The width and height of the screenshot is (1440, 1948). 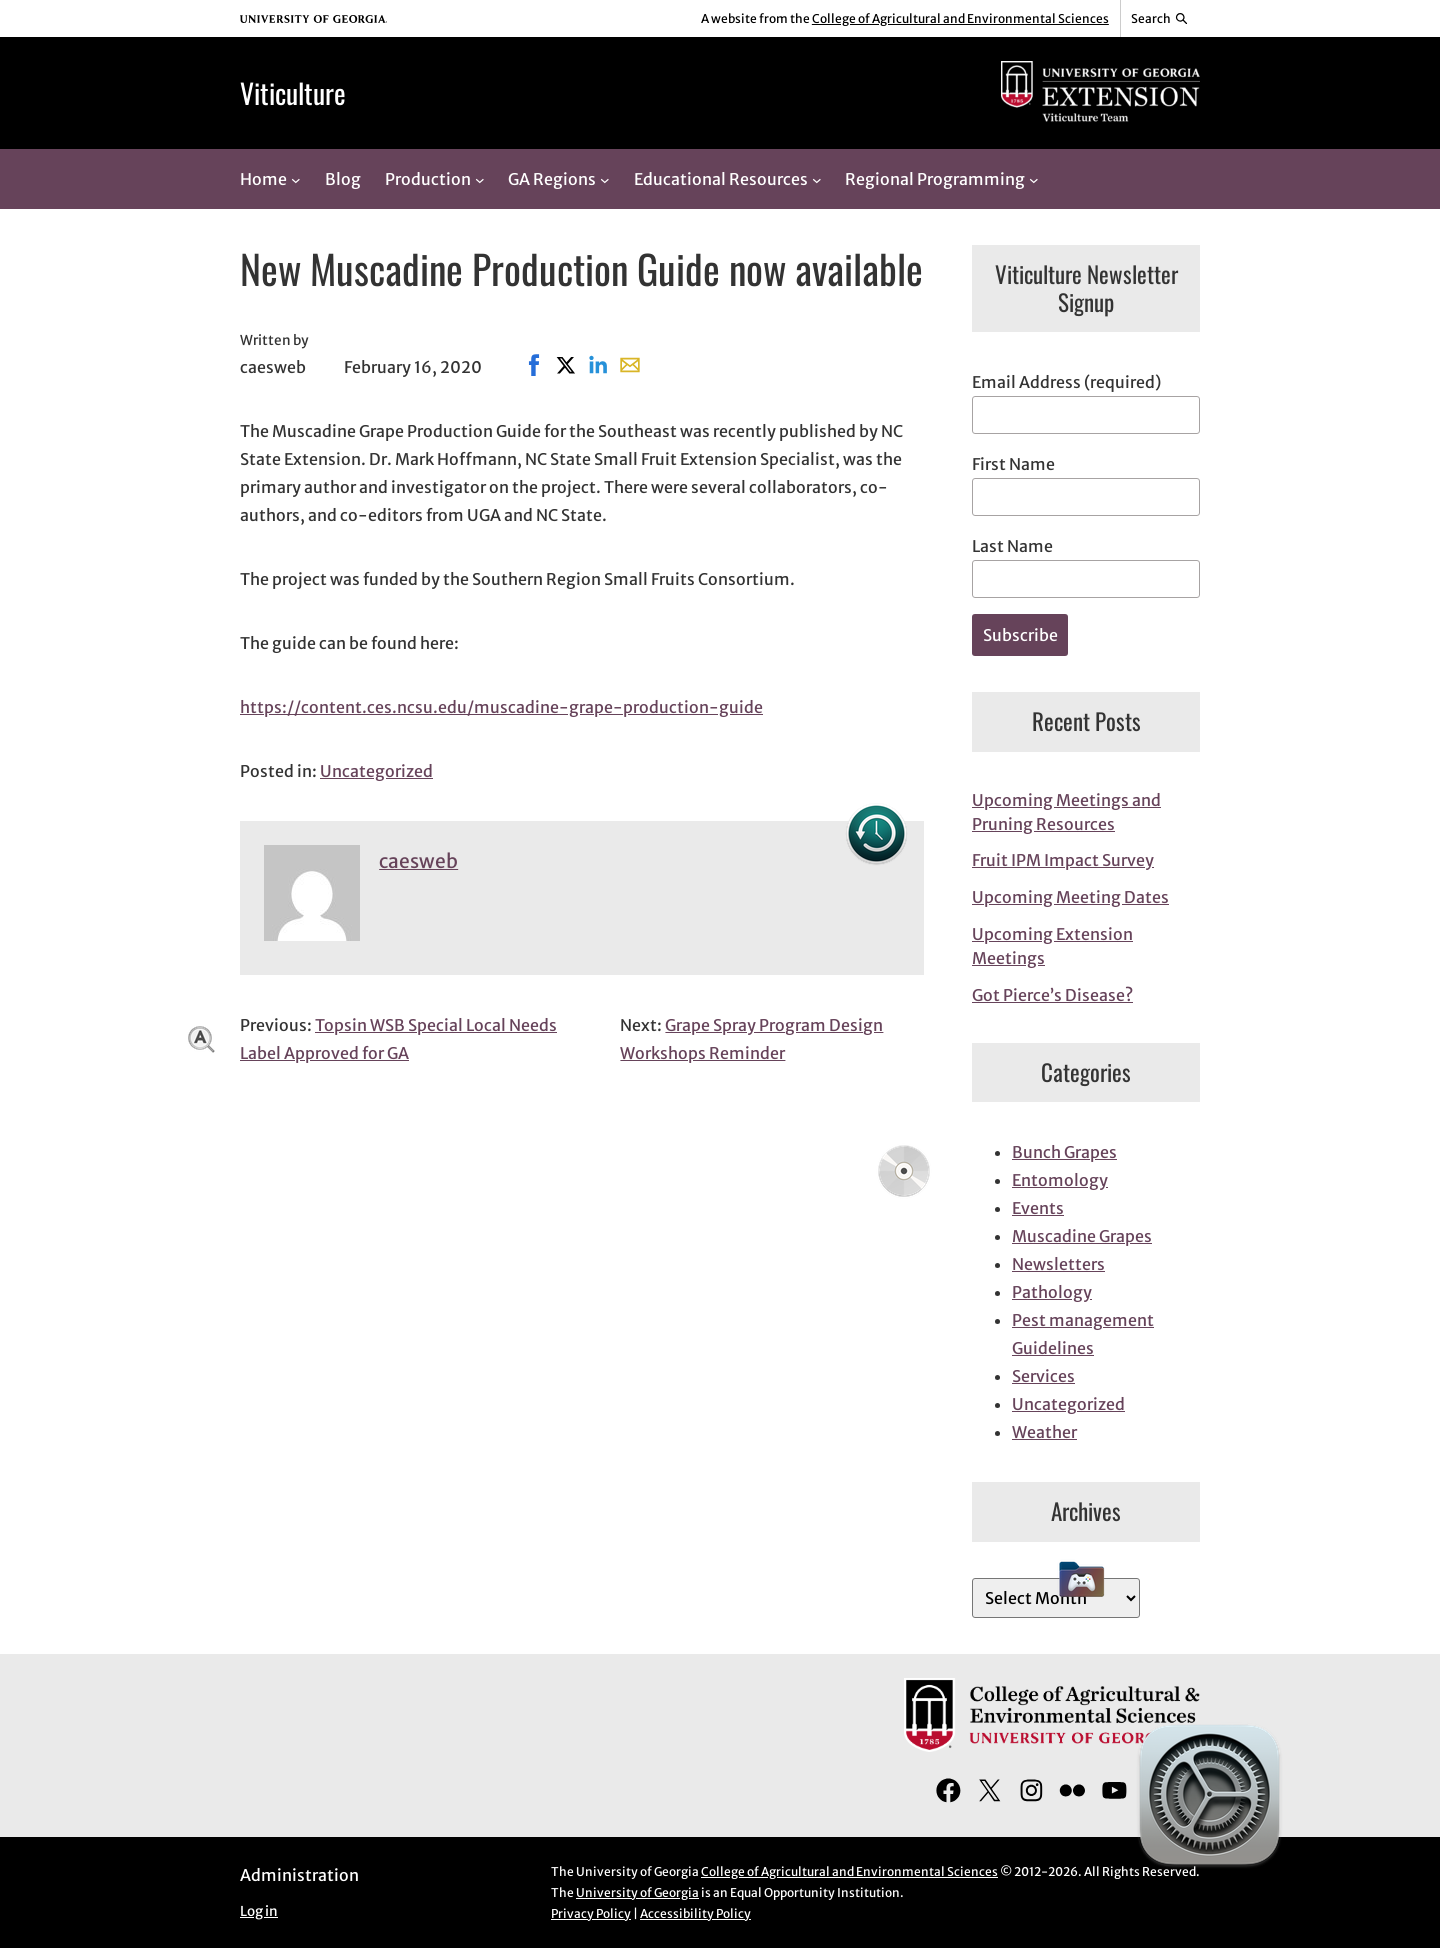 What do you see at coordinates (876, 833) in the screenshot?
I see `open time machine backup settings` at bounding box center [876, 833].